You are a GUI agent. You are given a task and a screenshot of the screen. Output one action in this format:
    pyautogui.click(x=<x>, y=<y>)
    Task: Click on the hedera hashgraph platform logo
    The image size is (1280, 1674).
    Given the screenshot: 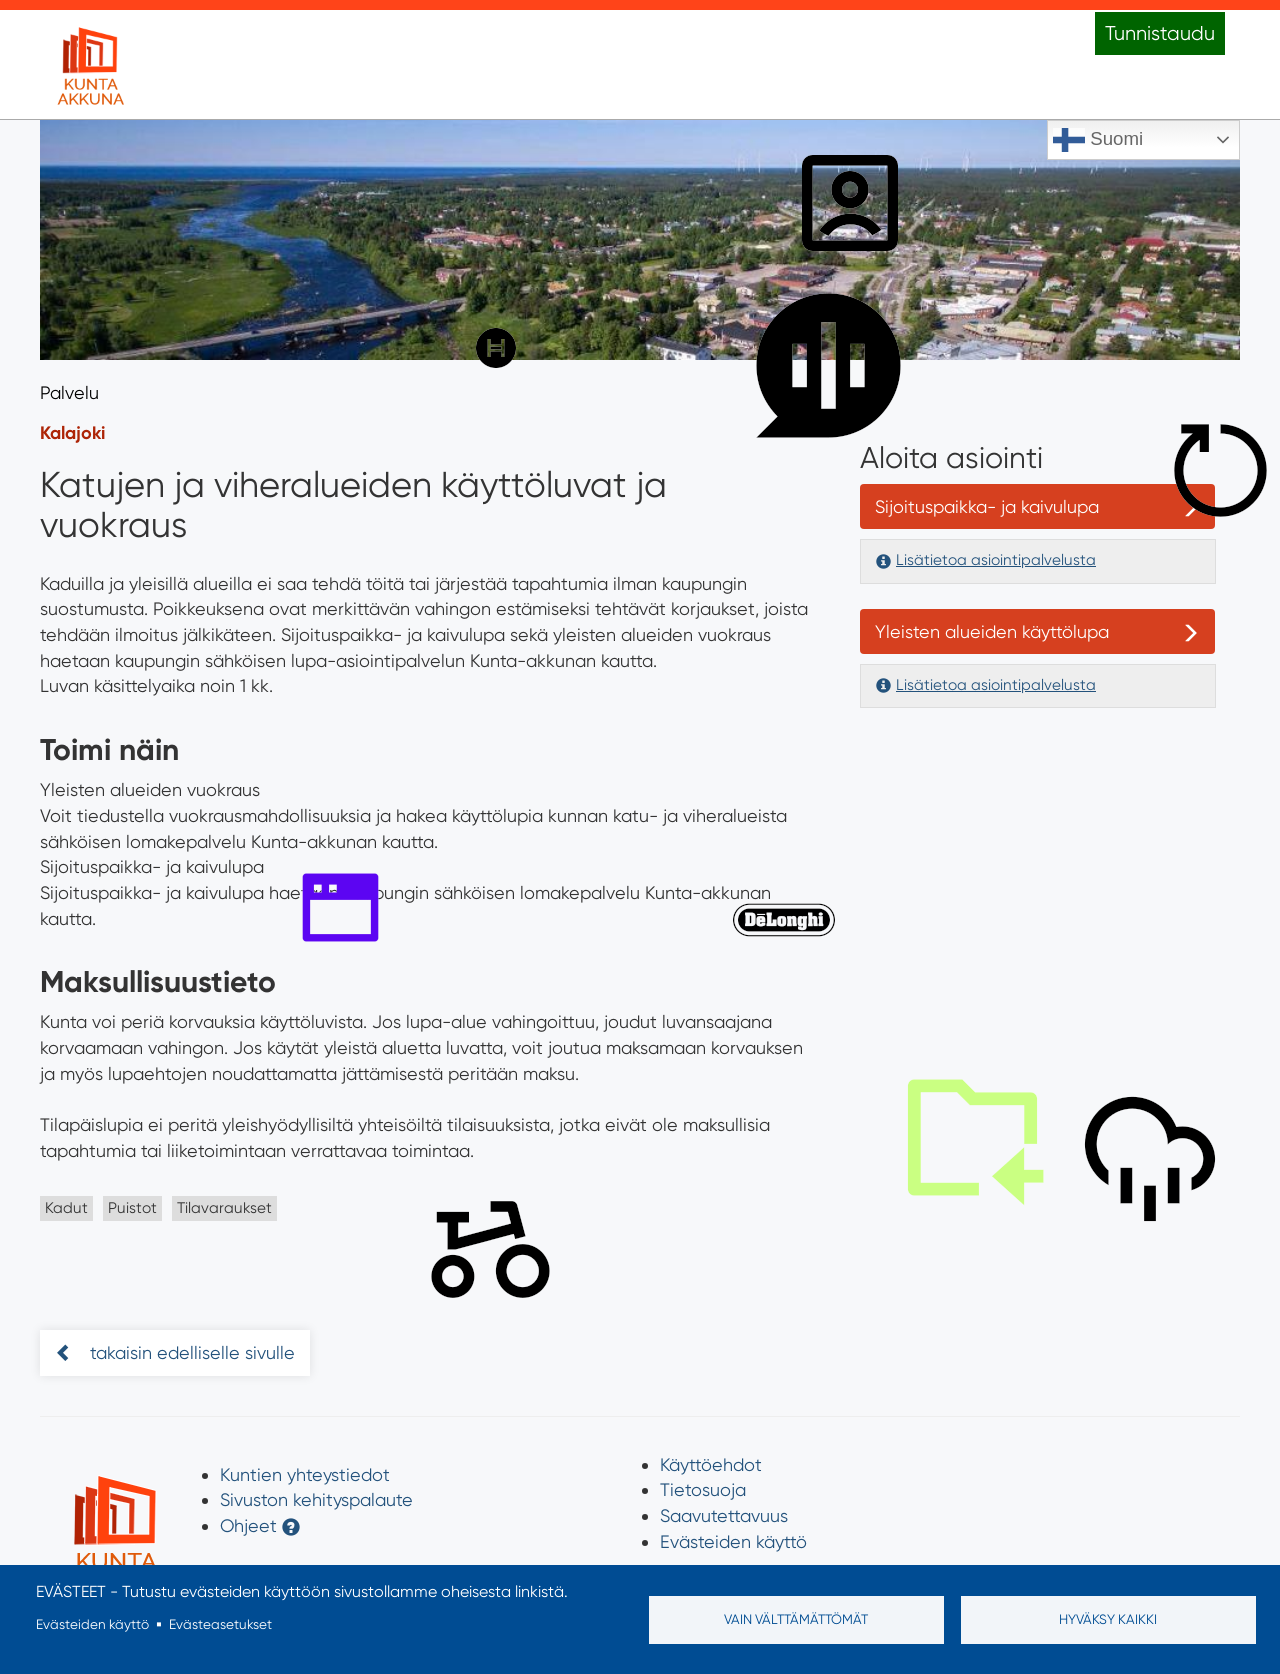 What is the action you would take?
    pyautogui.click(x=496, y=348)
    